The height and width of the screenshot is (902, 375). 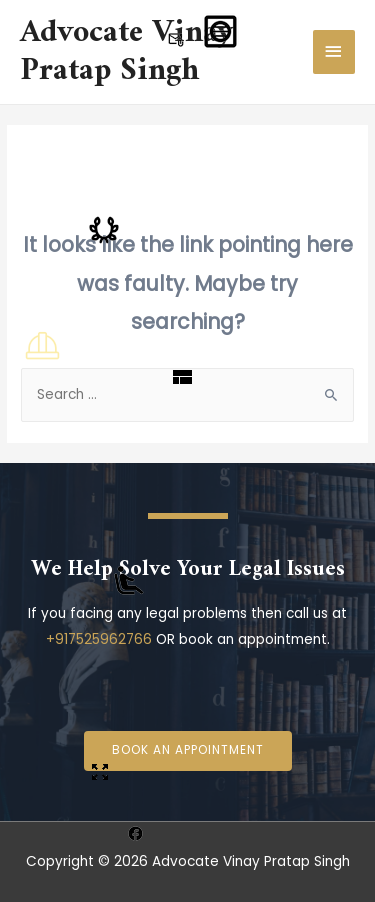 What do you see at coordinates (135, 833) in the screenshot?
I see `open facebook app` at bounding box center [135, 833].